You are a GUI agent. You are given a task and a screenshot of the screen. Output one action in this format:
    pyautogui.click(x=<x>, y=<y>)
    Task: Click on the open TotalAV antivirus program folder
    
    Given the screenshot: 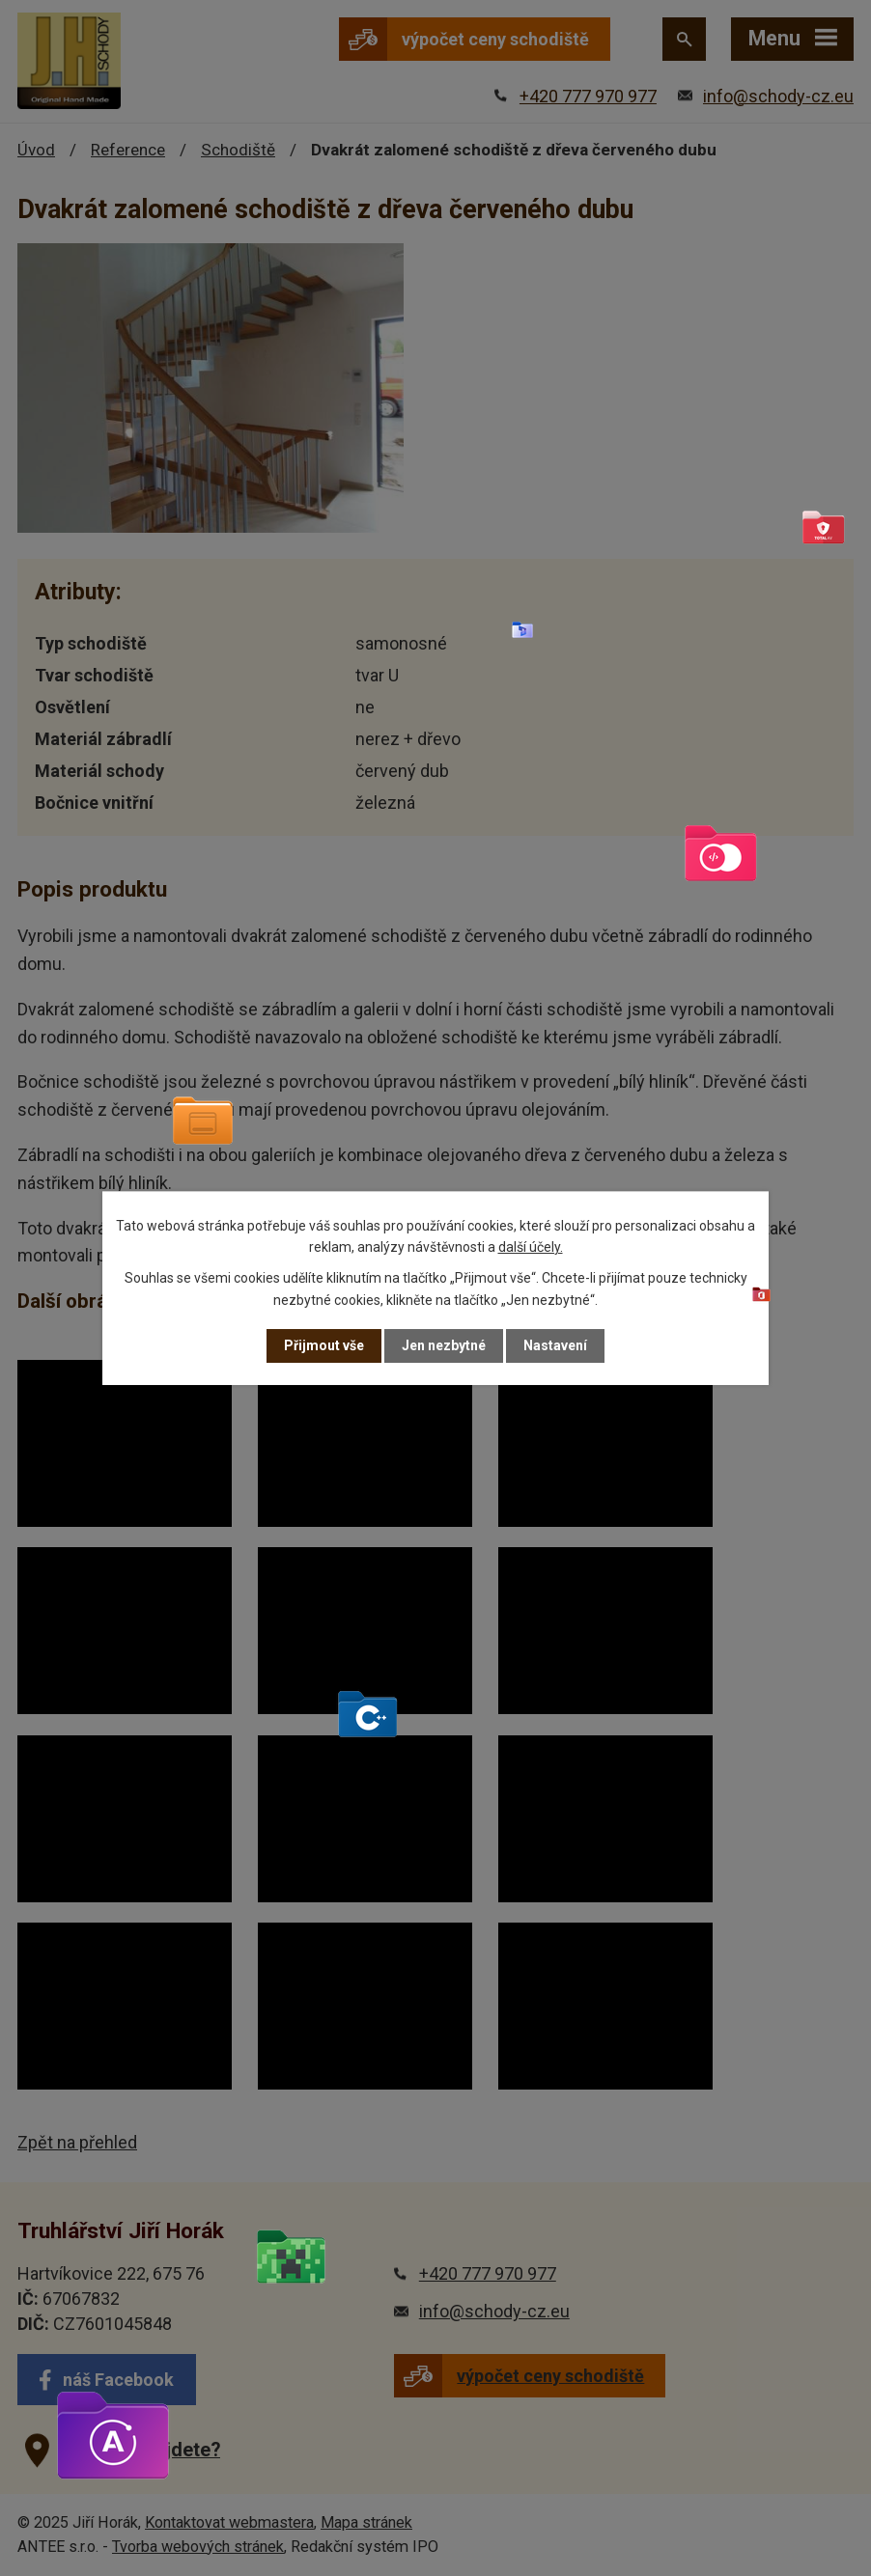 What is the action you would take?
    pyautogui.click(x=823, y=528)
    